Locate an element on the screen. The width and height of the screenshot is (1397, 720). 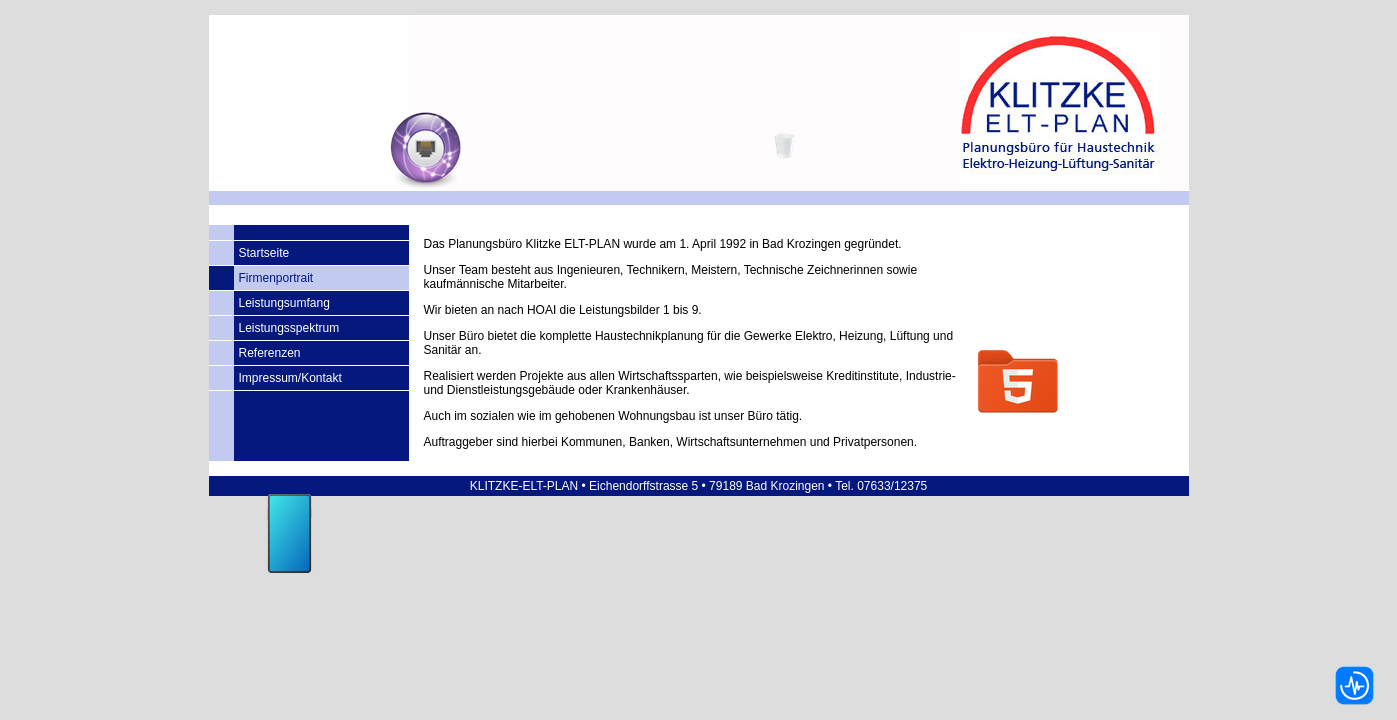
open folder containing HTML files is located at coordinates (1017, 383).